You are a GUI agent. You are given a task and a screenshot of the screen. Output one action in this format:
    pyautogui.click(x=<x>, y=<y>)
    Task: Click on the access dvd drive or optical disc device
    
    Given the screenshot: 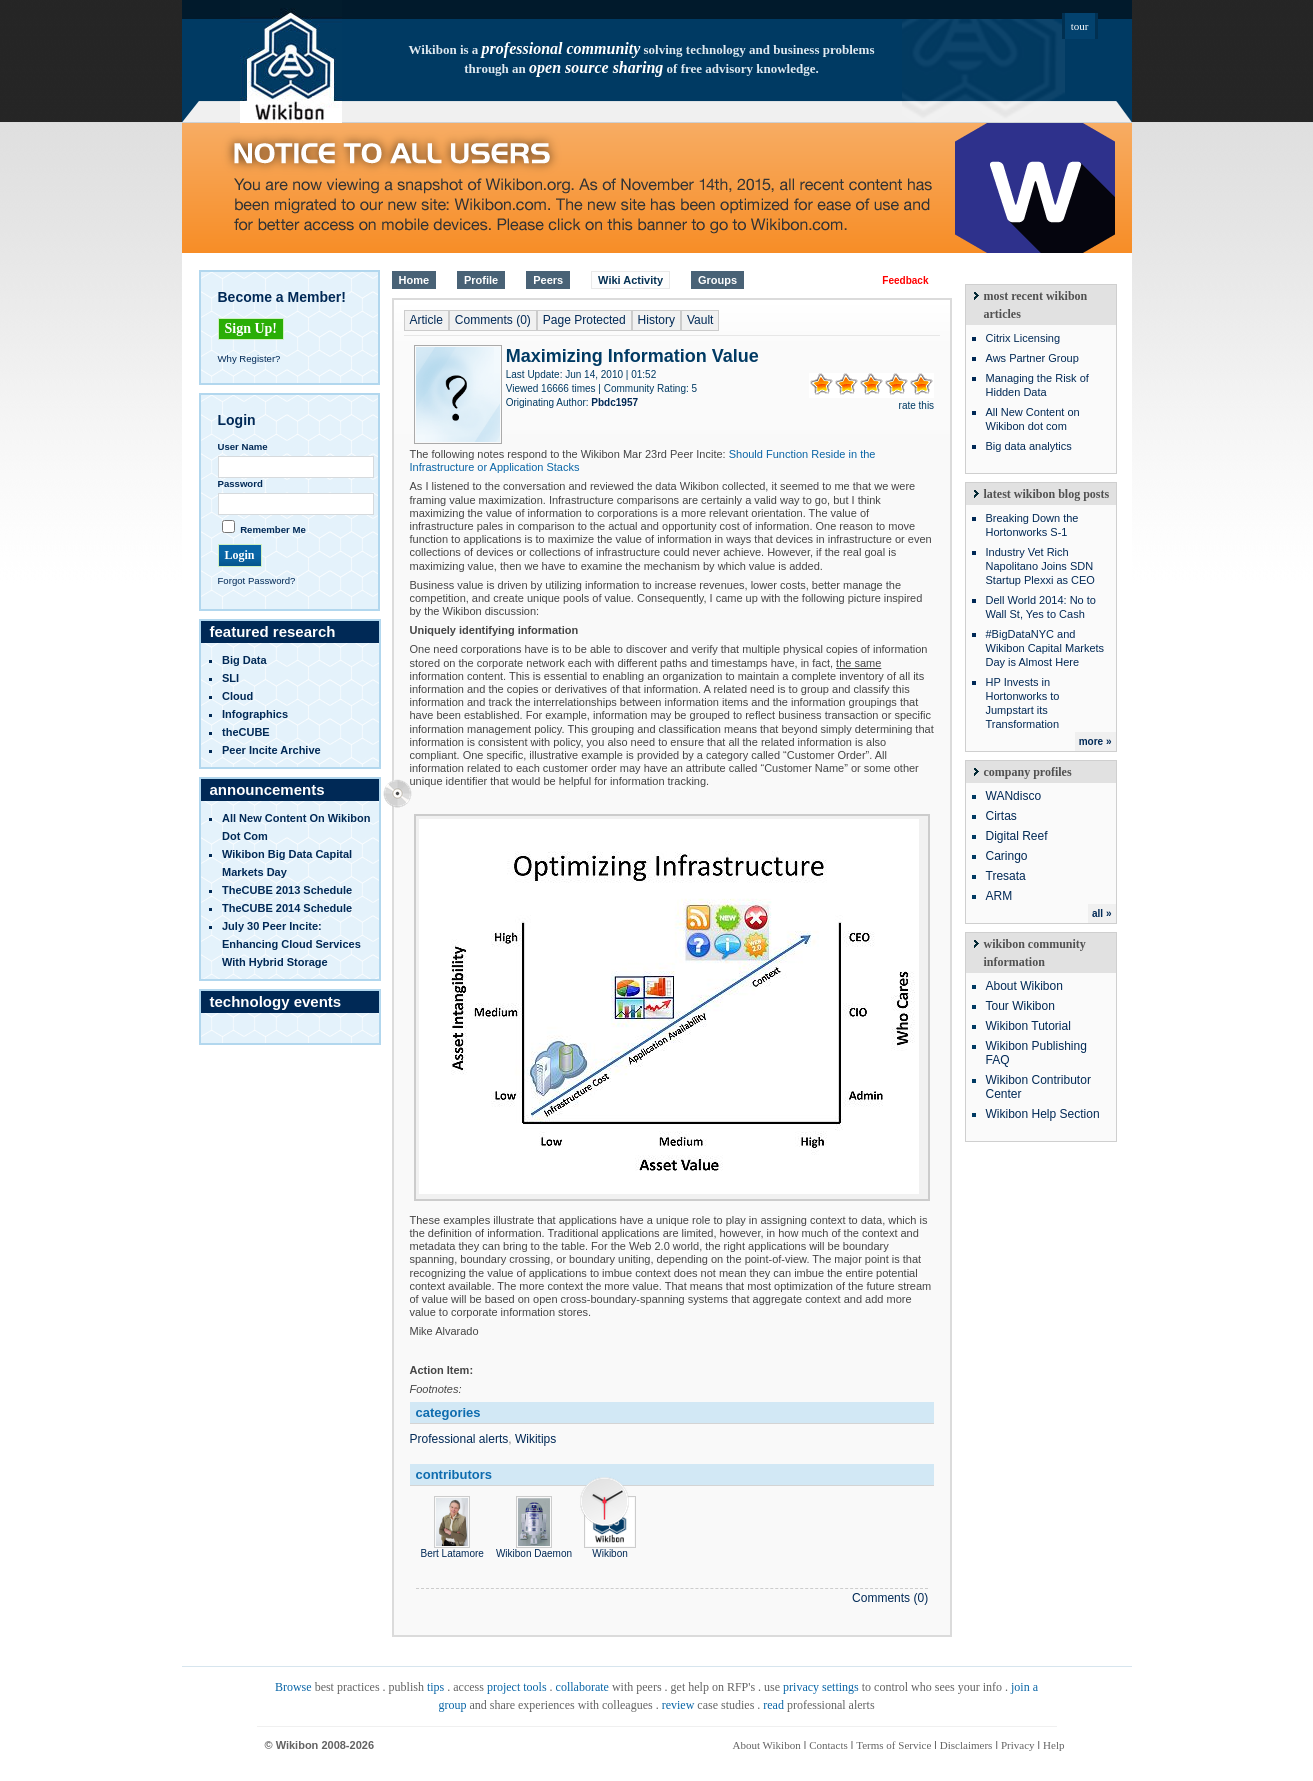 What is the action you would take?
    pyautogui.click(x=397, y=793)
    